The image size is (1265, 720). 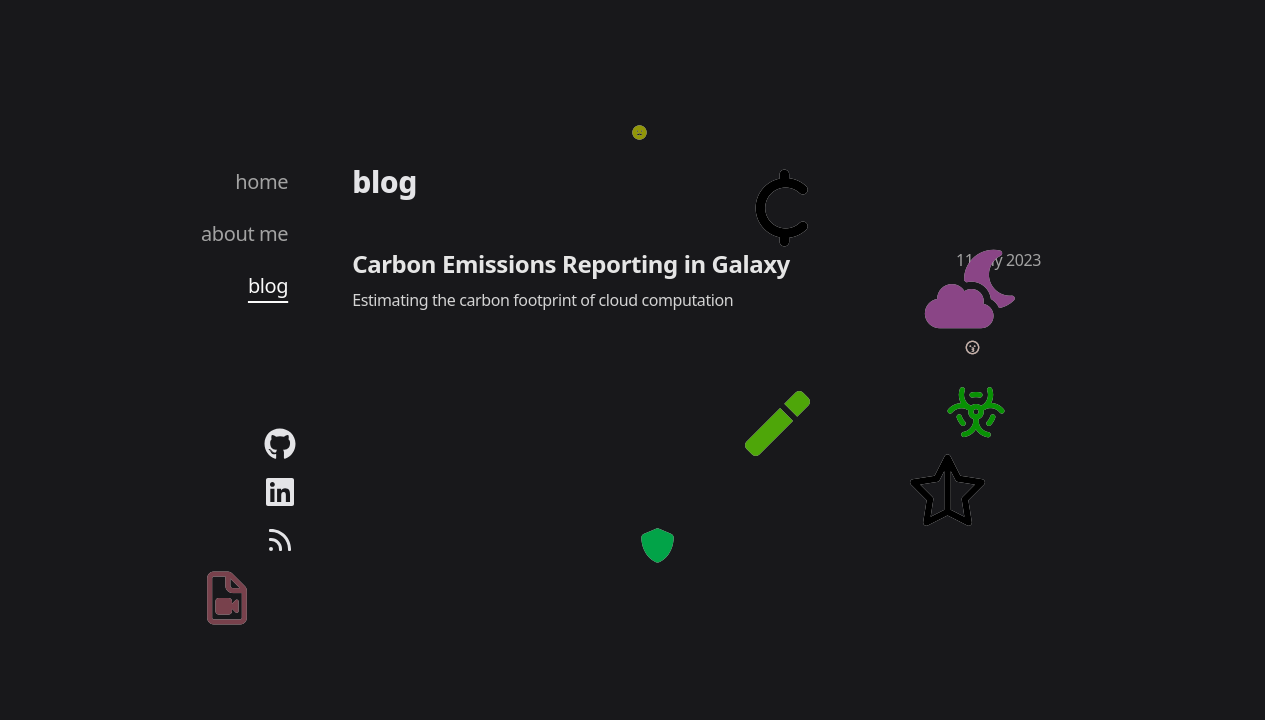 I want to click on security or protection settings, so click(x=657, y=545).